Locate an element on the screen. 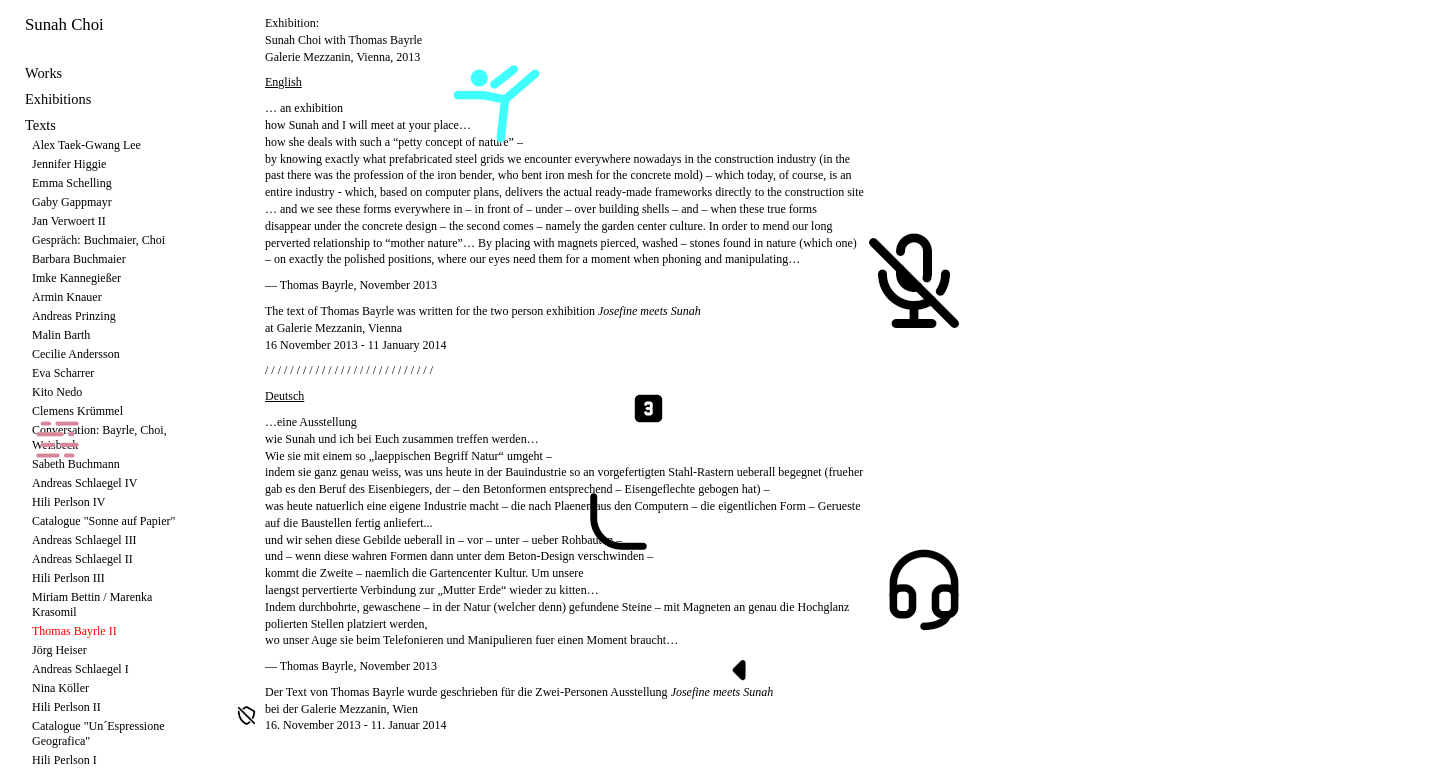 The width and height of the screenshot is (1440, 768). navigate to the previous item or screen is located at coordinates (740, 670).